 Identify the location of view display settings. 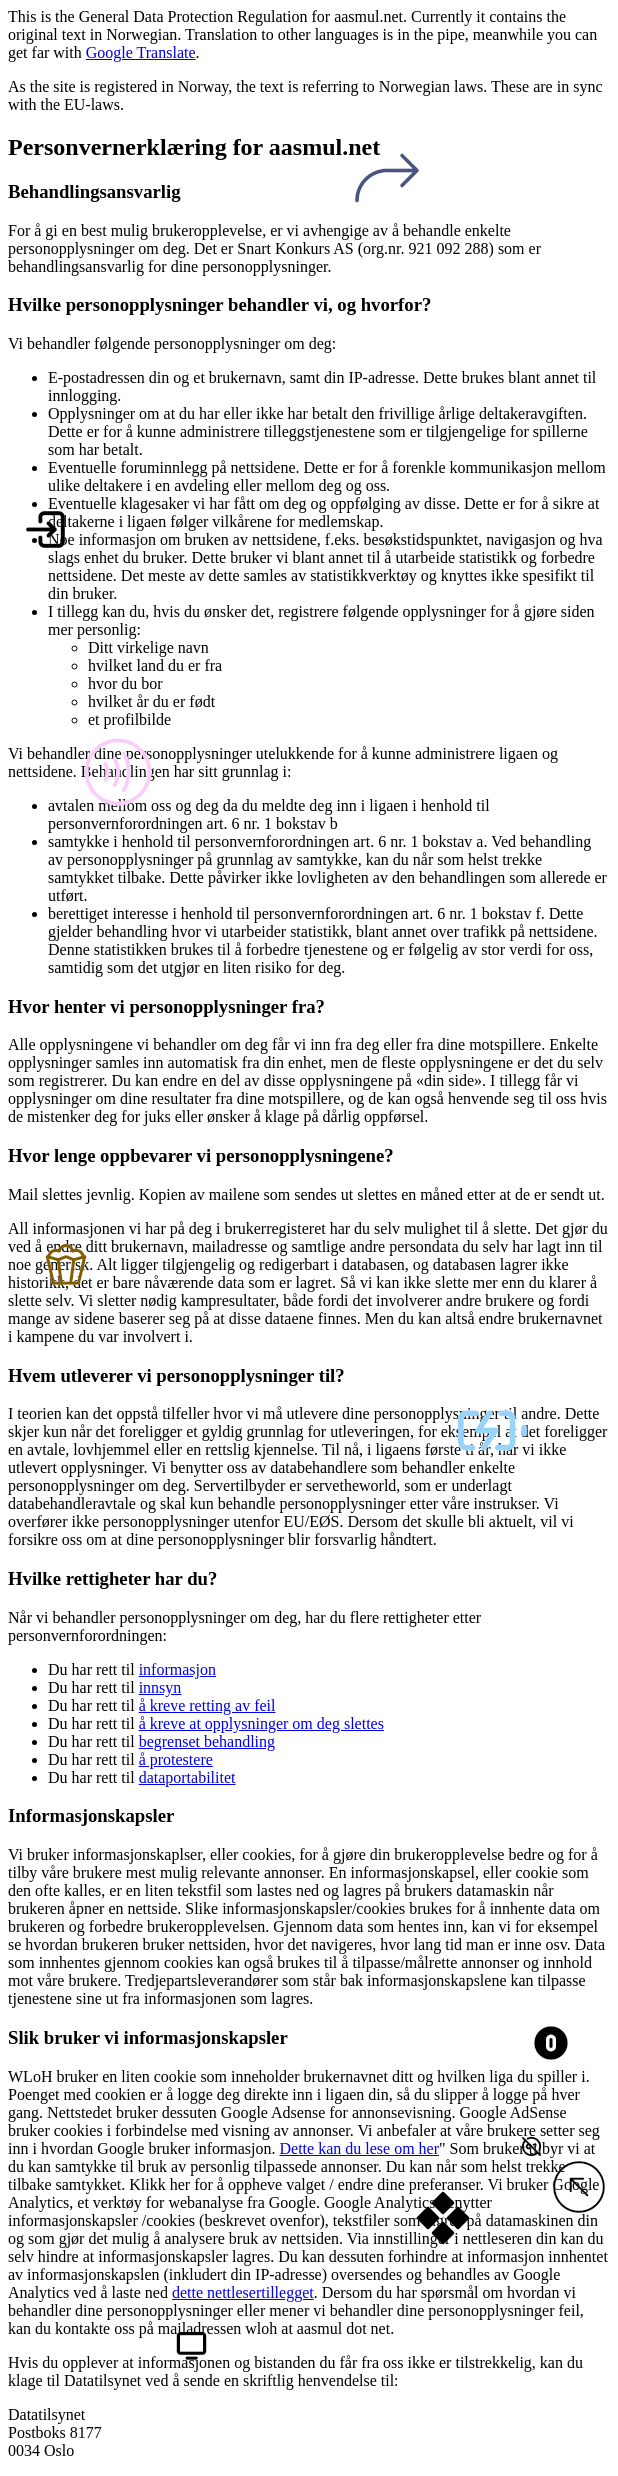
(191, 2344).